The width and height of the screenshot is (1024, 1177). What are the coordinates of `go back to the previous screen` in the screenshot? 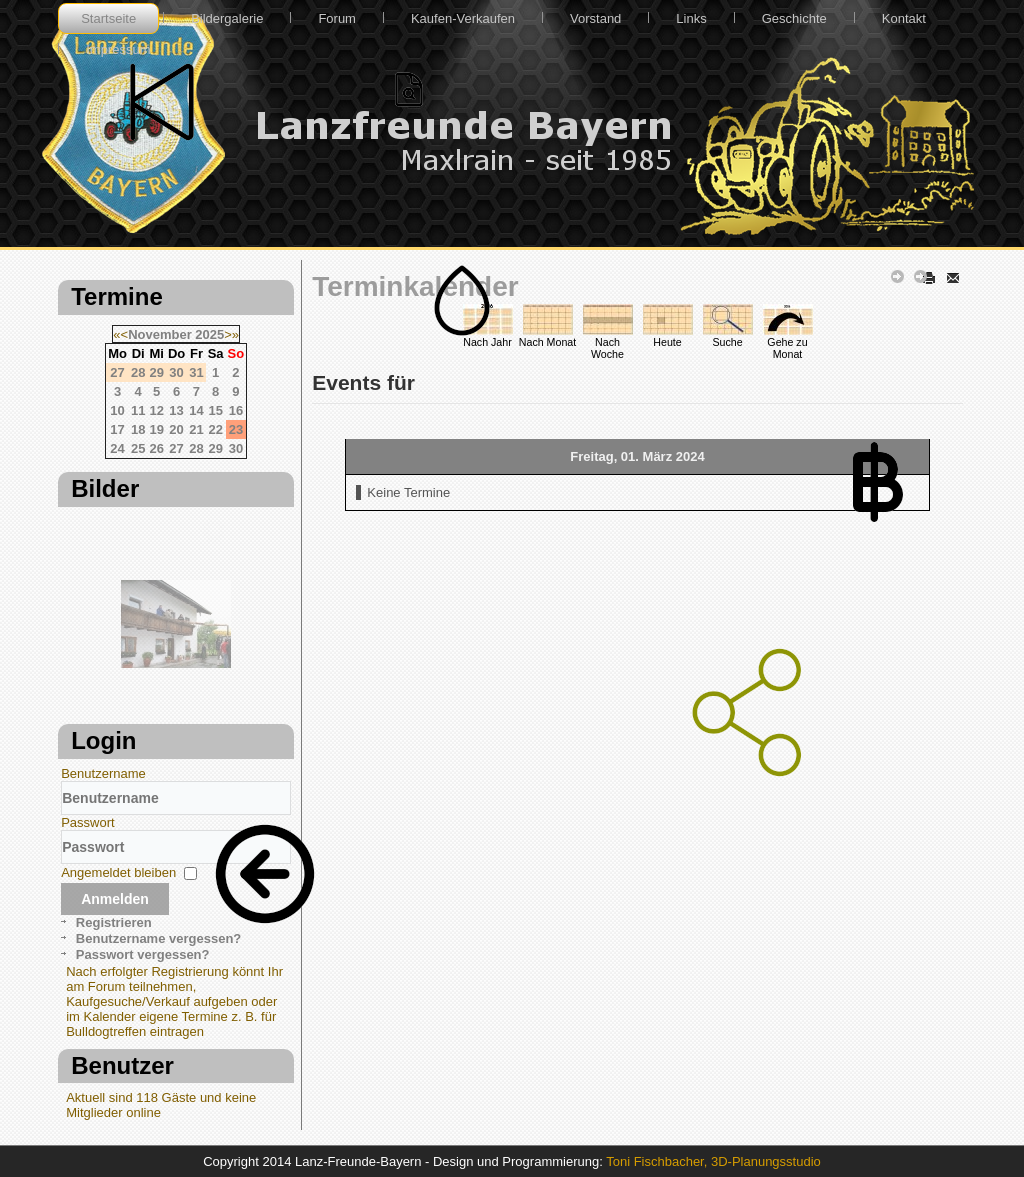 It's located at (265, 874).